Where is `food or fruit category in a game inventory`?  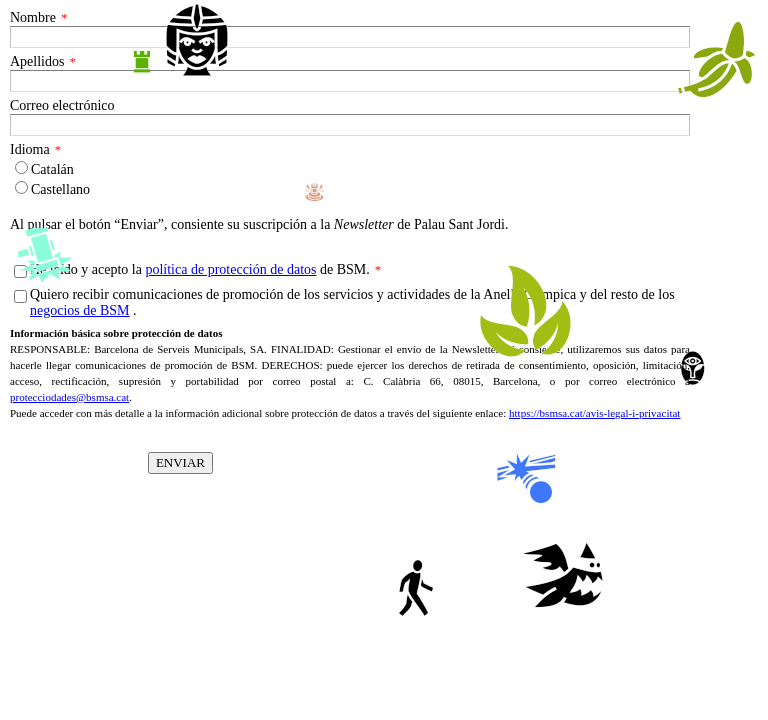 food or fruit category in a game inventory is located at coordinates (716, 59).